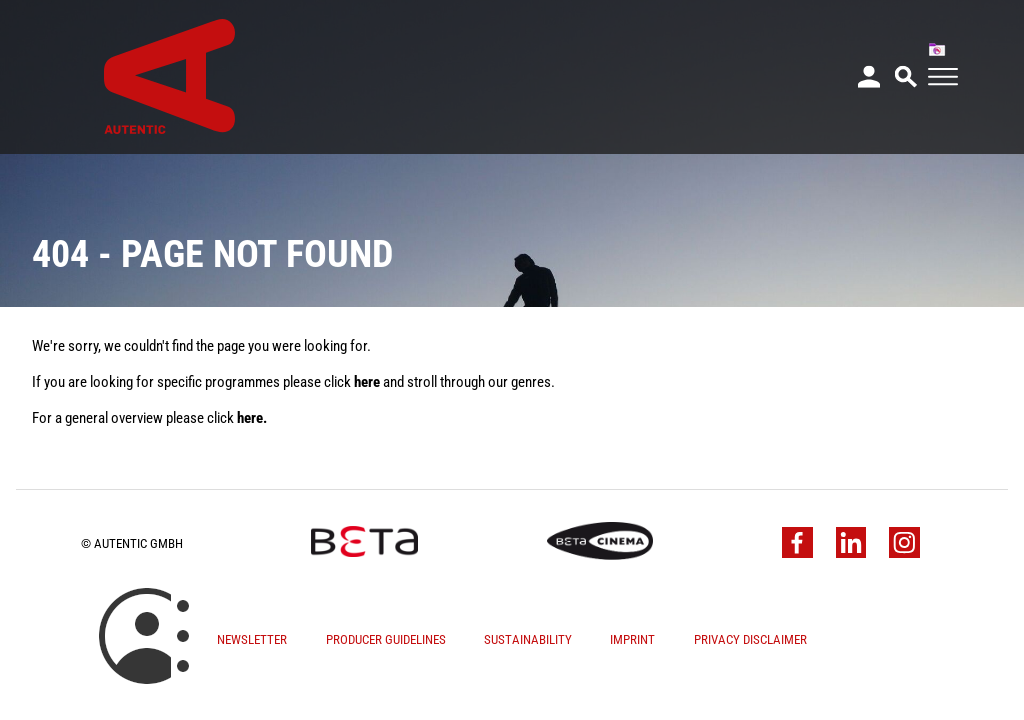  Describe the element at coordinates (937, 50) in the screenshot. I see `open garuda linux system folder` at that location.